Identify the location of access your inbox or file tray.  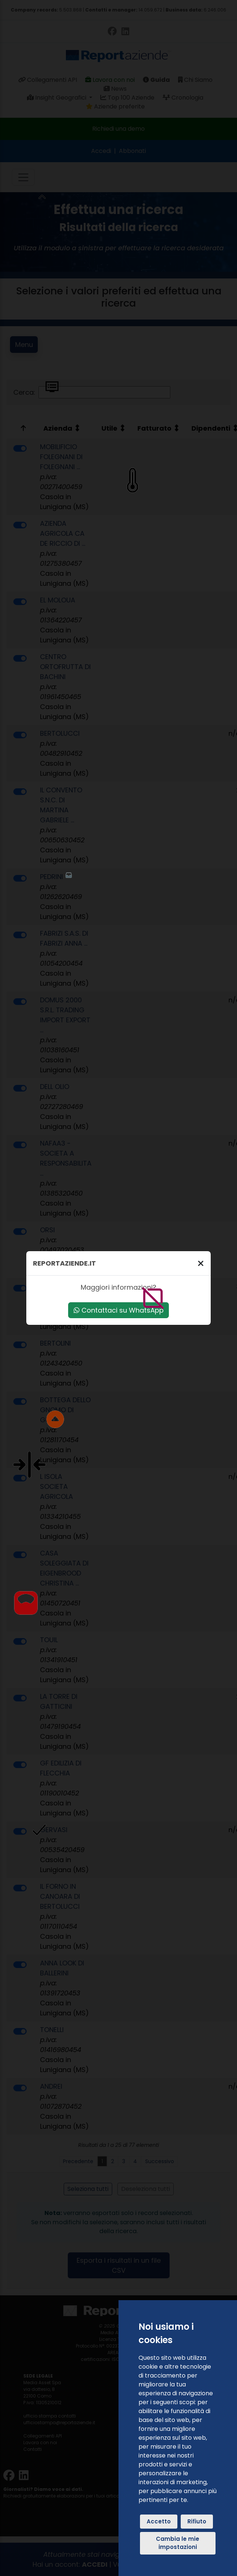
(69, 875).